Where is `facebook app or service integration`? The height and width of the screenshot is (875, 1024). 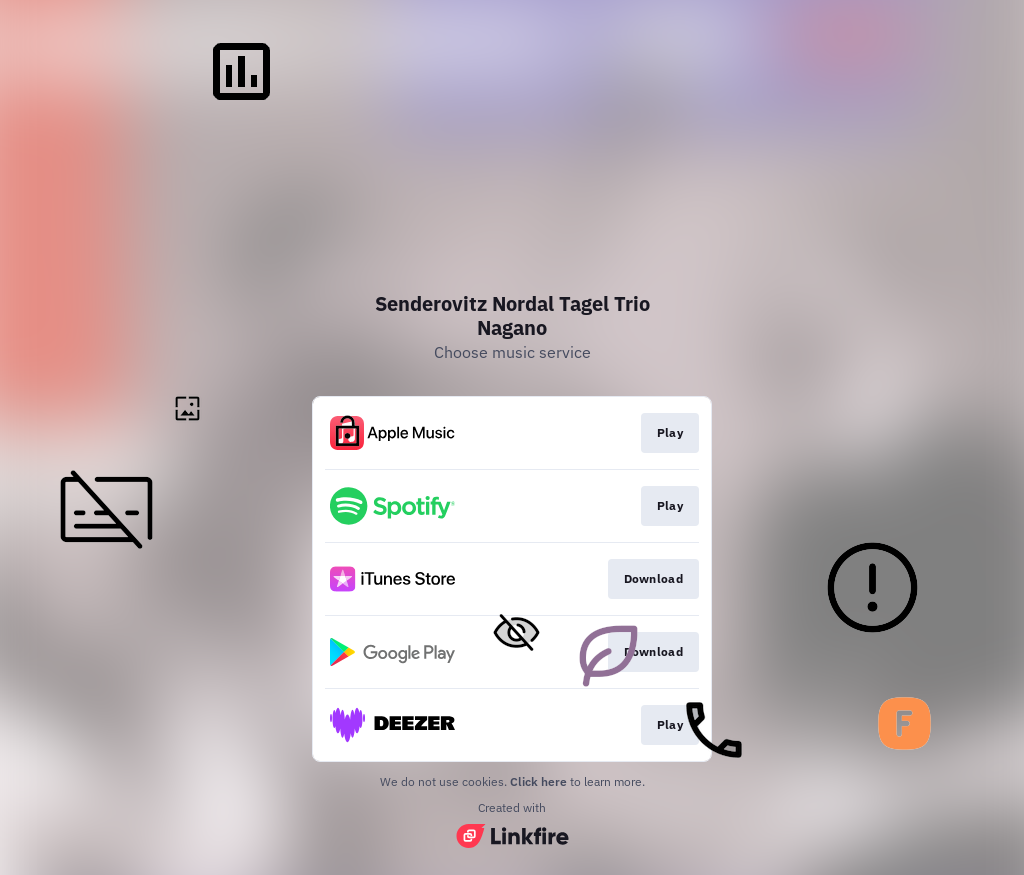 facebook app or service integration is located at coordinates (904, 723).